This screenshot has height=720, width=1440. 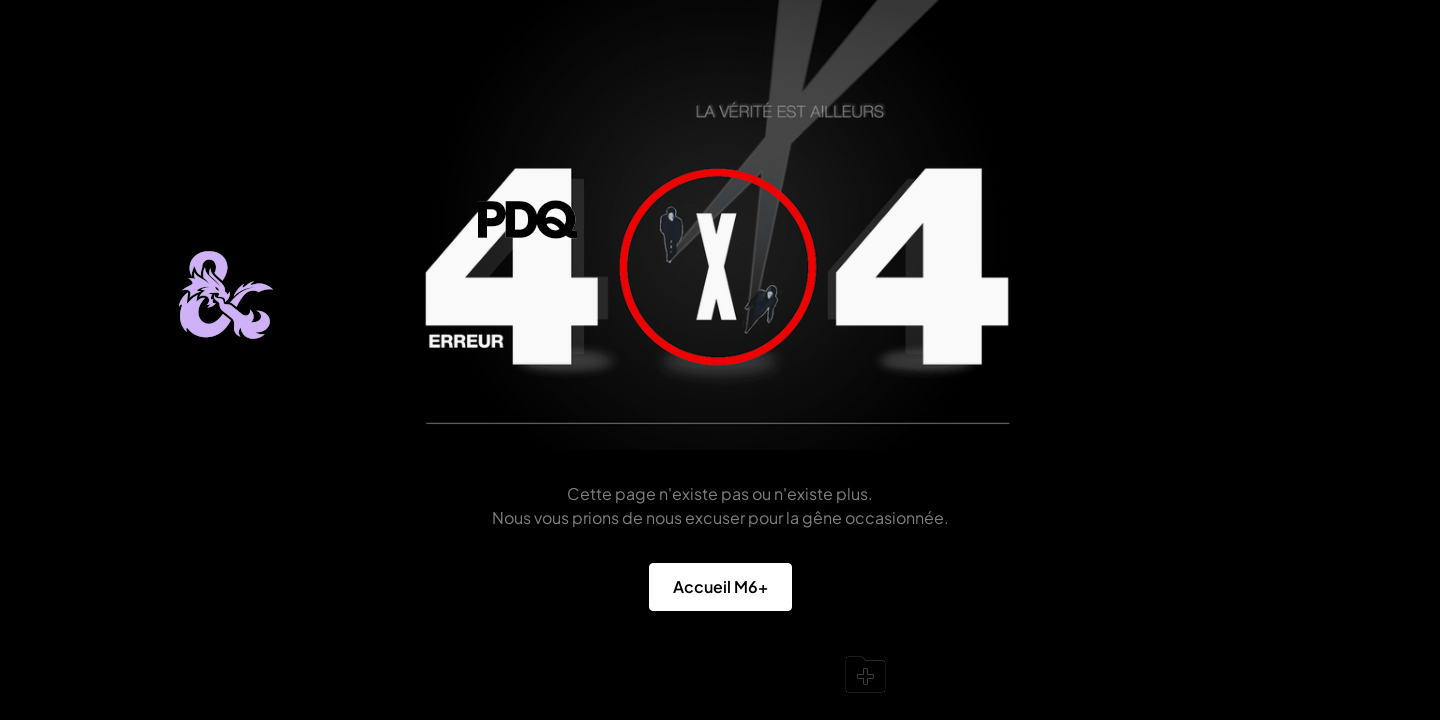 What do you see at coordinates (226, 295) in the screenshot?
I see `Dungeons & Dragons official logo` at bounding box center [226, 295].